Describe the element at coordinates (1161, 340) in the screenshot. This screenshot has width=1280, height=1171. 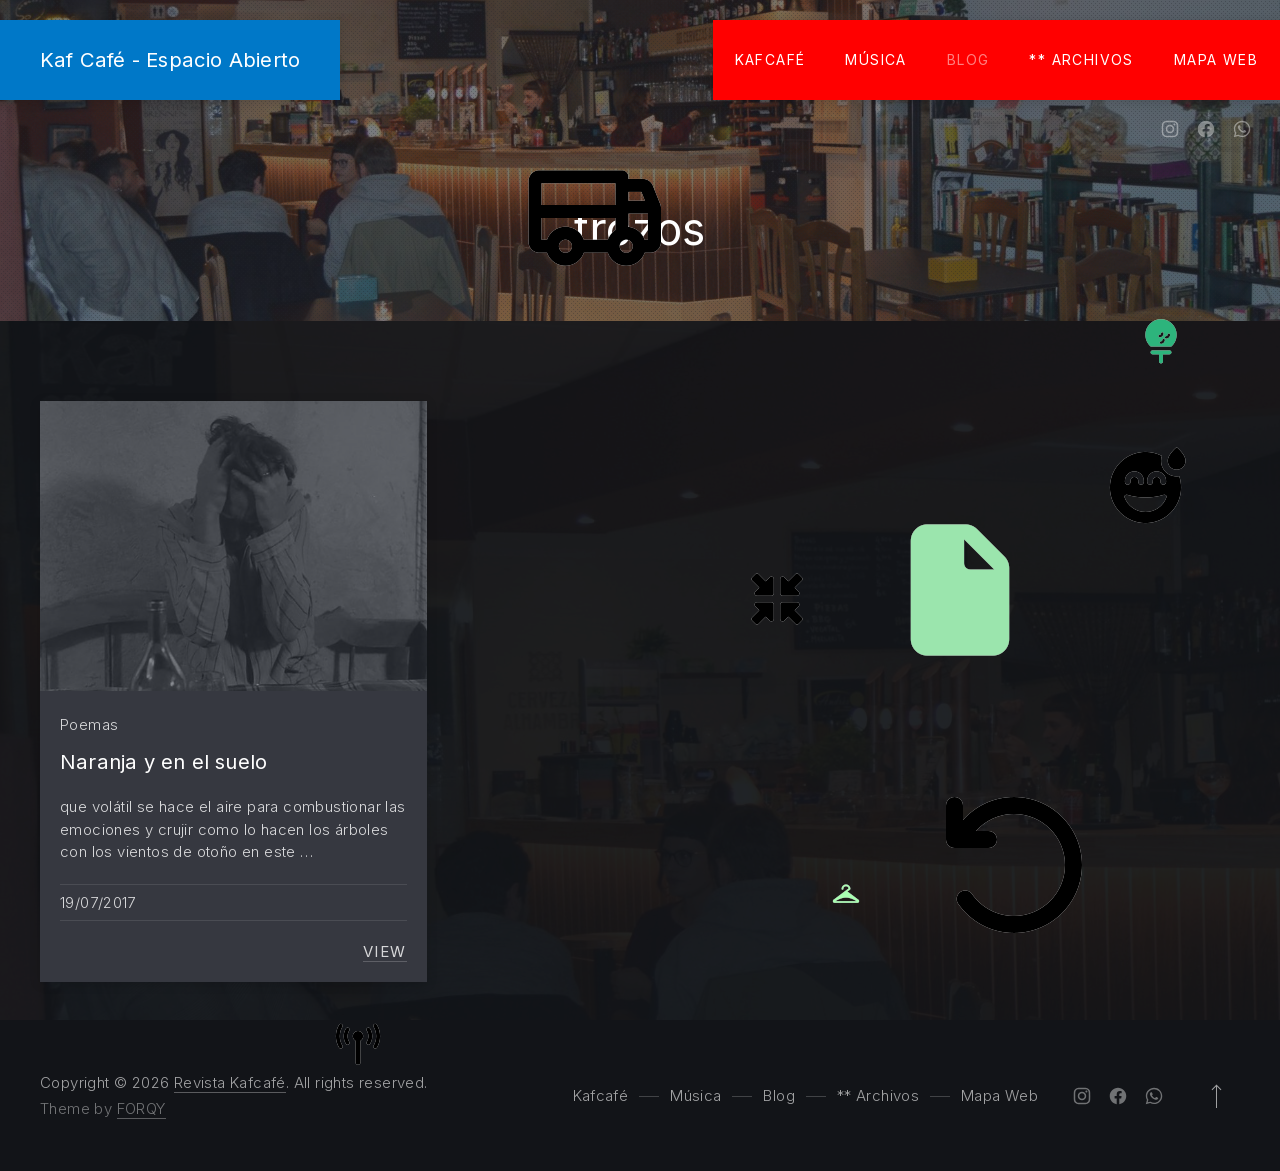
I see `access golf or sports-related features` at that location.